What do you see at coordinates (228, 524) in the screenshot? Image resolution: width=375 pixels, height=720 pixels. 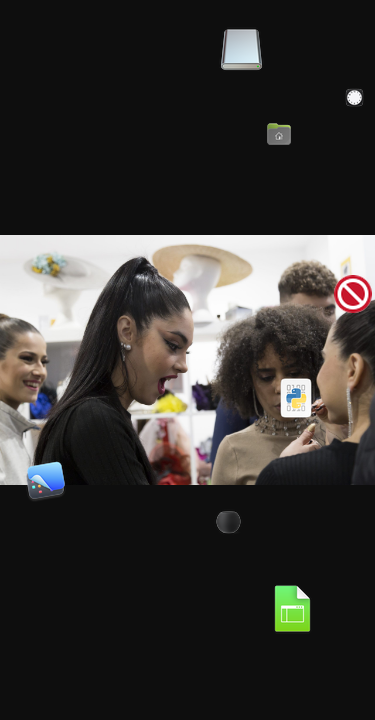 I see `access HomePod mini settings` at bounding box center [228, 524].